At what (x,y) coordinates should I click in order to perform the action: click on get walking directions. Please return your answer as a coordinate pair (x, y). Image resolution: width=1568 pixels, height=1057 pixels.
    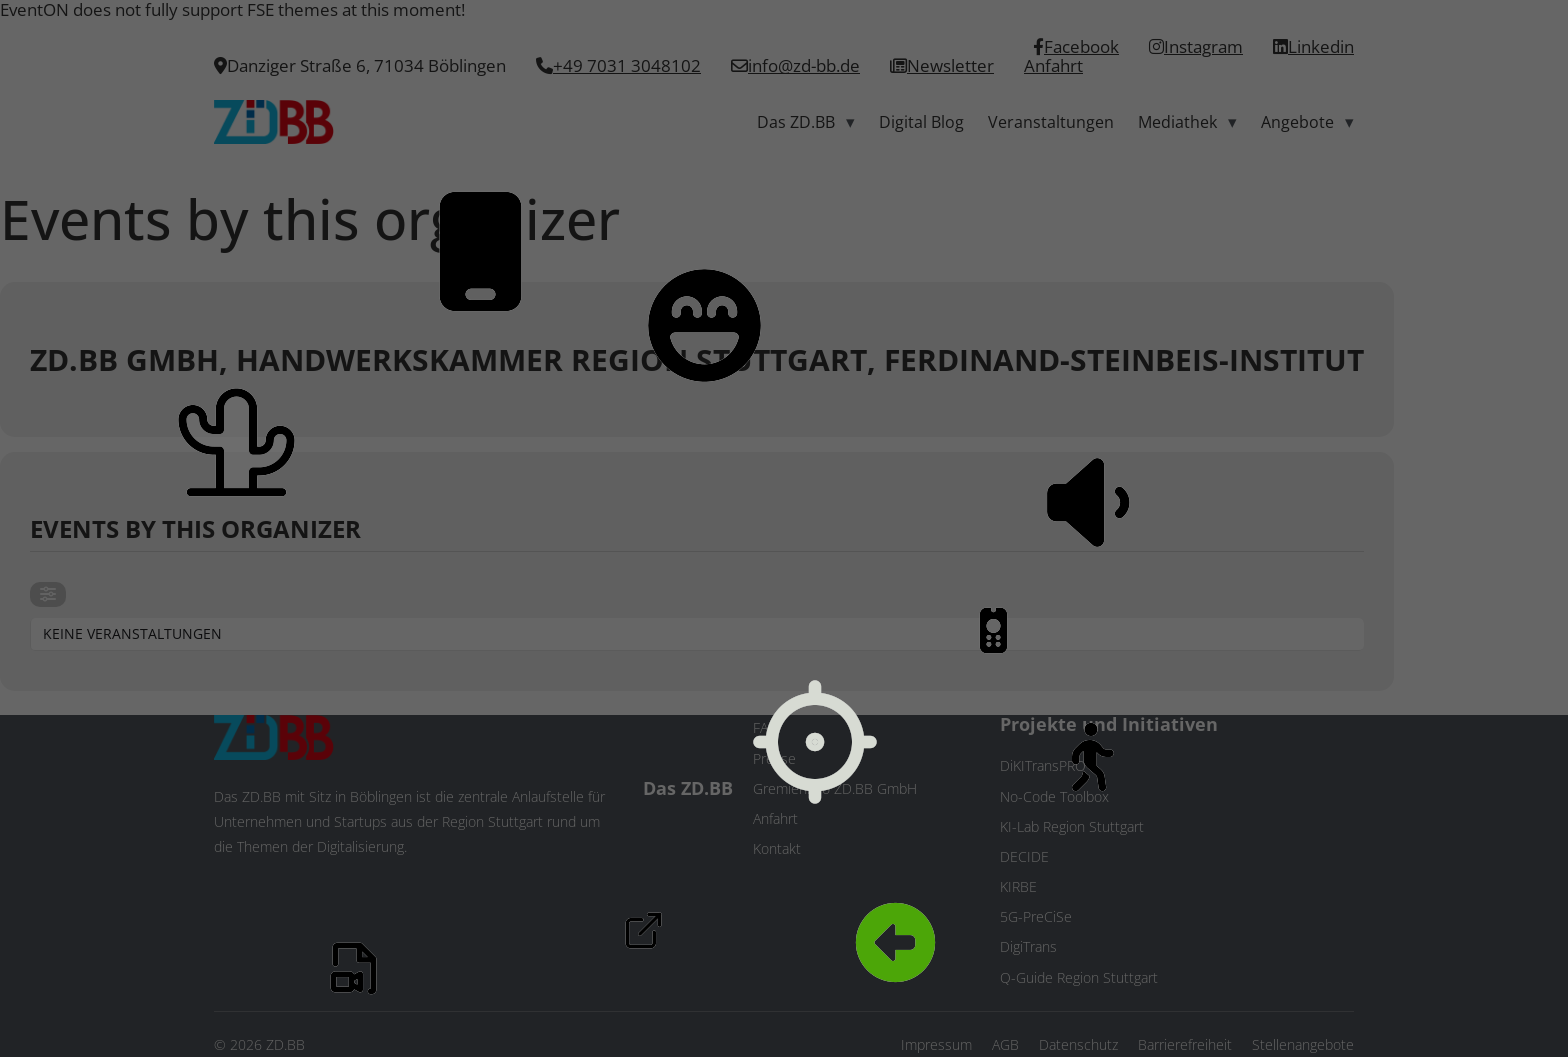
    Looking at the image, I should click on (1091, 757).